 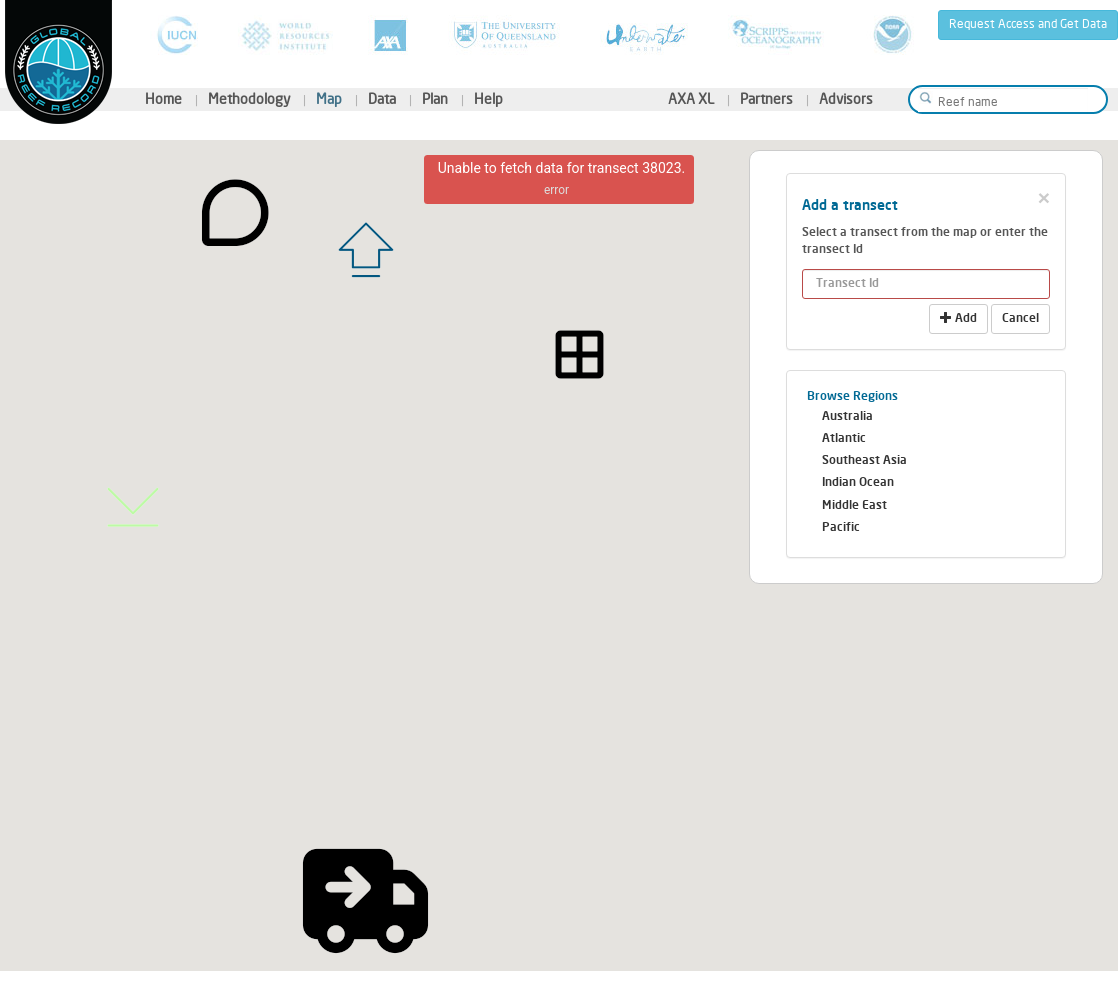 What do you see at coordinates (234, 214) in the screenshot?
I see `open chat or messaging` at bounding box center [234, 214].